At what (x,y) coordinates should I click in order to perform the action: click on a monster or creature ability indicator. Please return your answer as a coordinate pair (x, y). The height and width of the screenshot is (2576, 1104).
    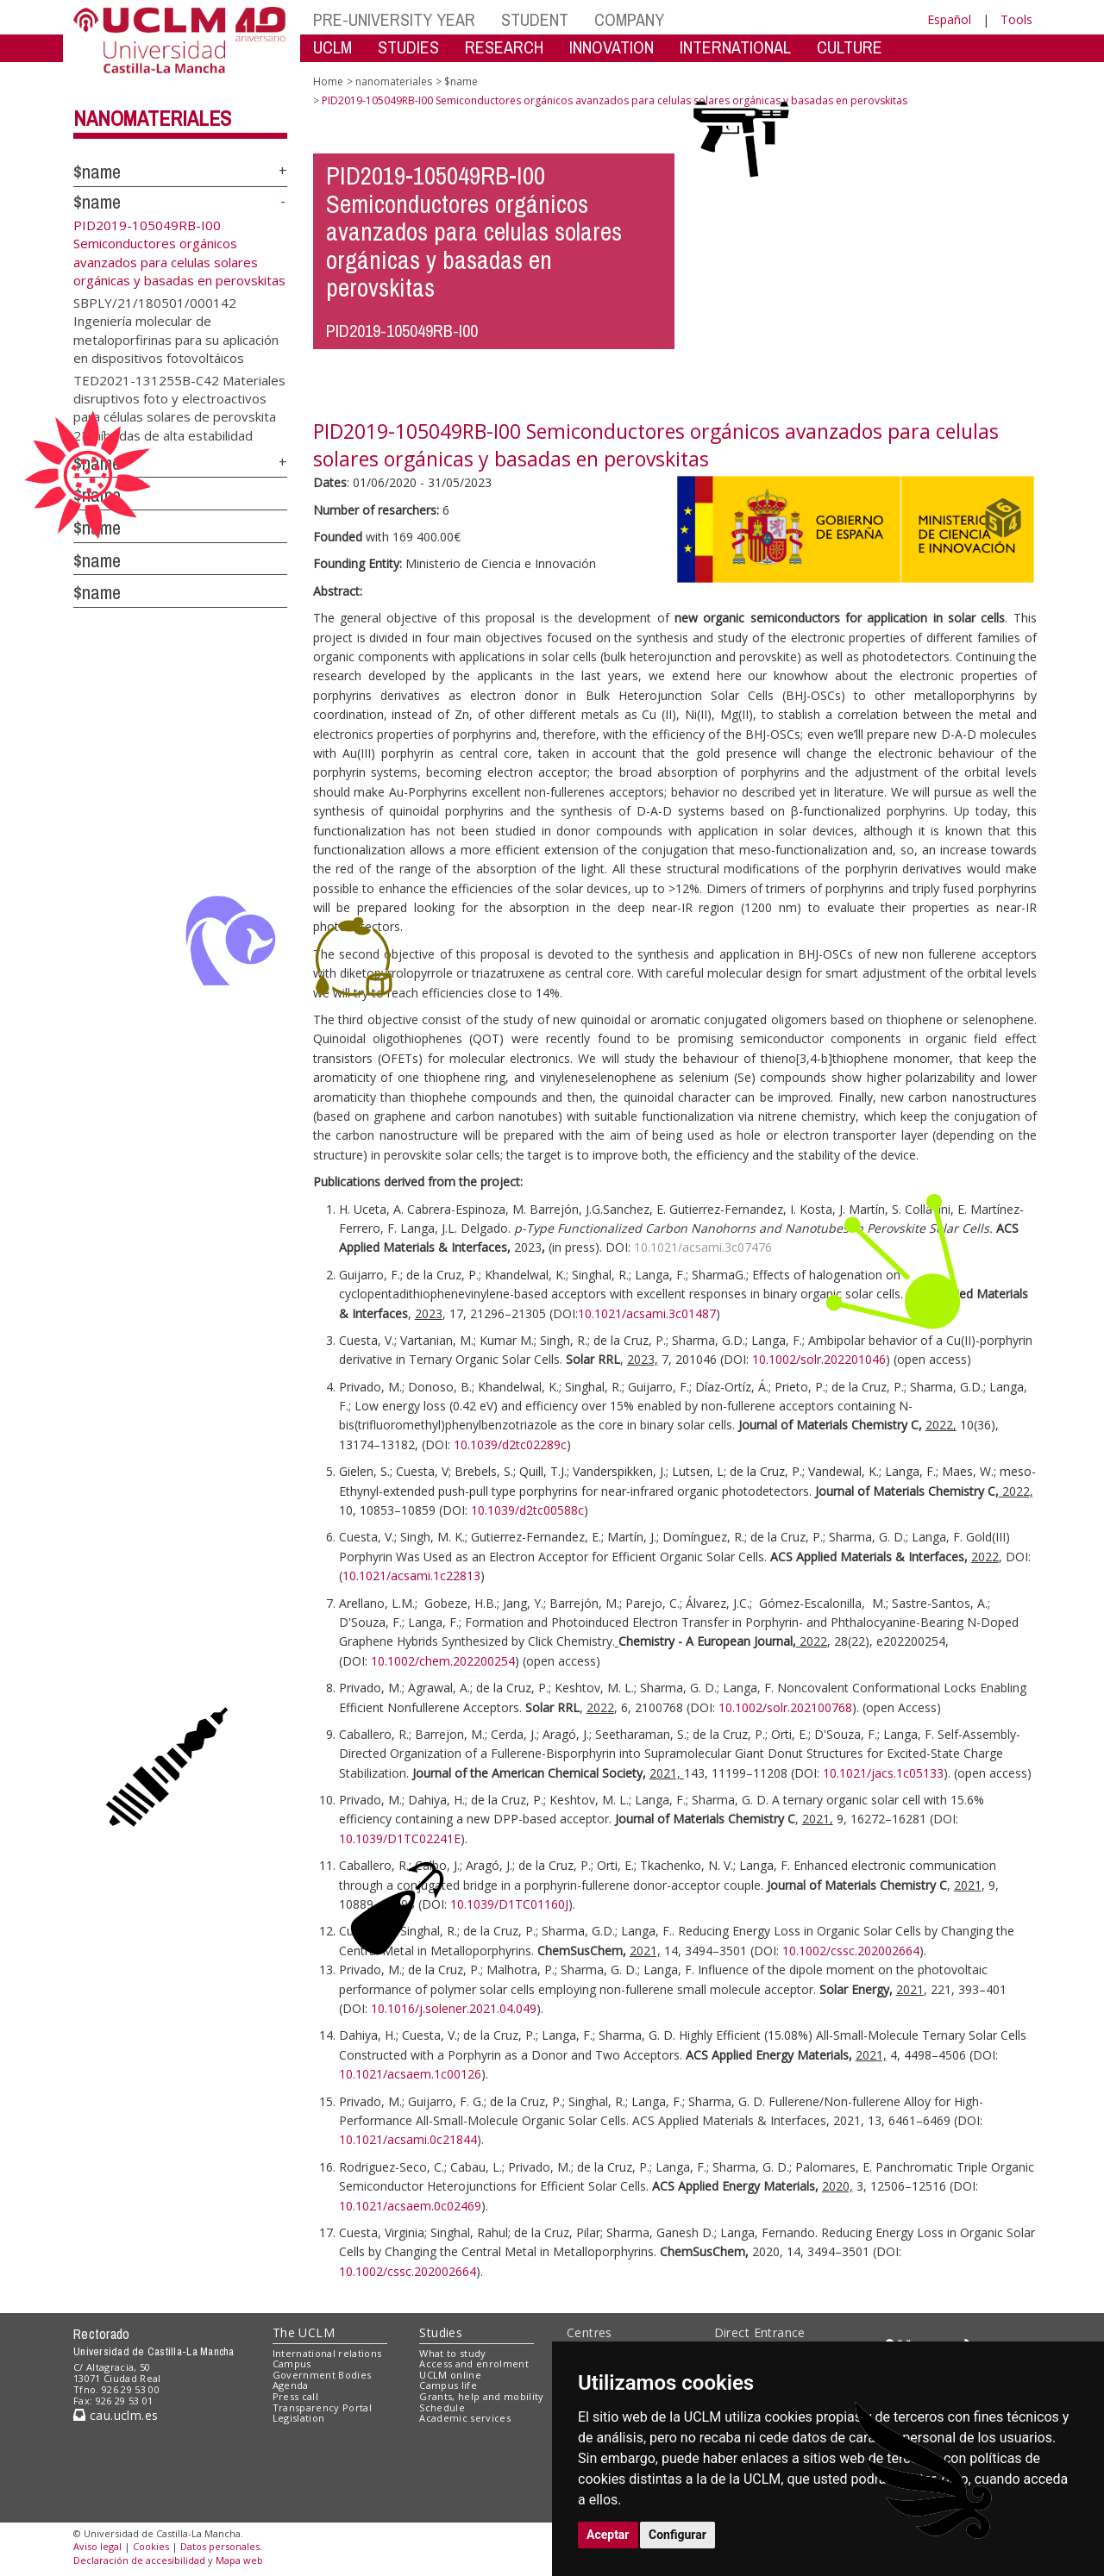
    Looking at the image, I should click on (230, 940).